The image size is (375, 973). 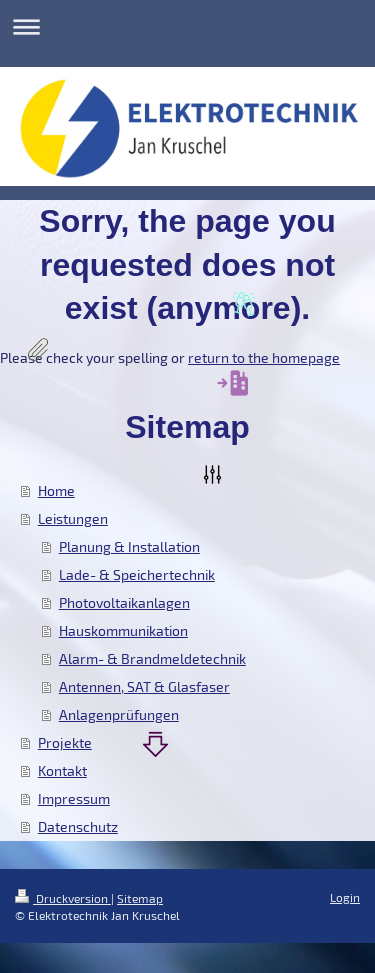 I want to click on navigate to city or urban area, so click(x=232, y=383).